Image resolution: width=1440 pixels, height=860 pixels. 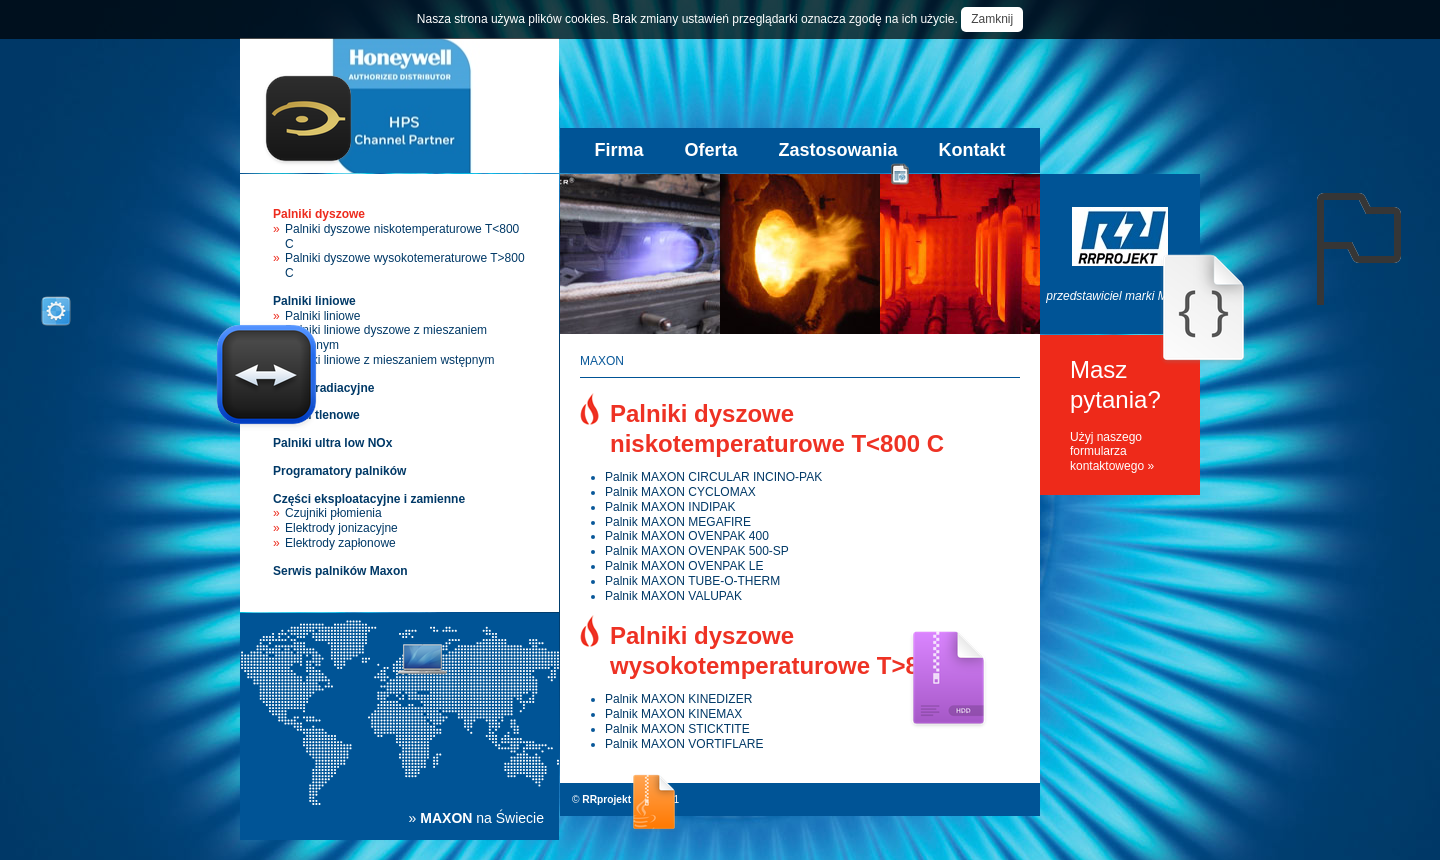 I want to click on a java archive (jar) file, so click(x=654, y=803).